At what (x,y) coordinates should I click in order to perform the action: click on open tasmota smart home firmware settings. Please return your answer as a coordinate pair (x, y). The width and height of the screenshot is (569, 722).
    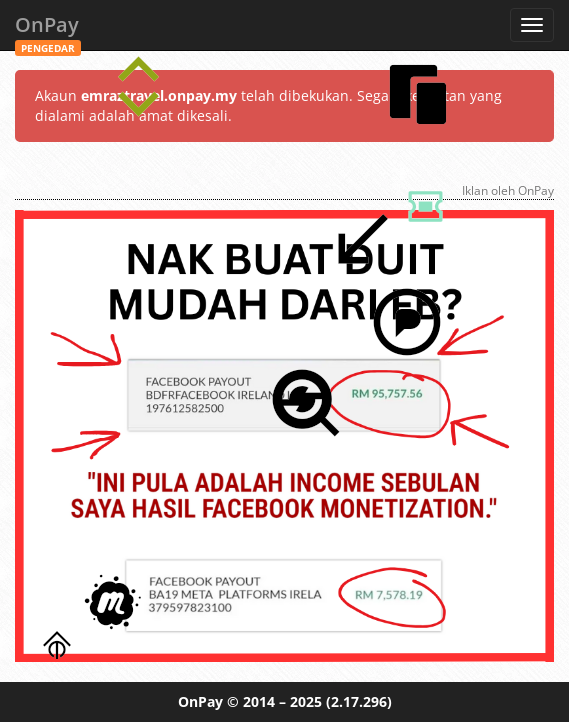
    Looking at the image, I should click on (57, 645).